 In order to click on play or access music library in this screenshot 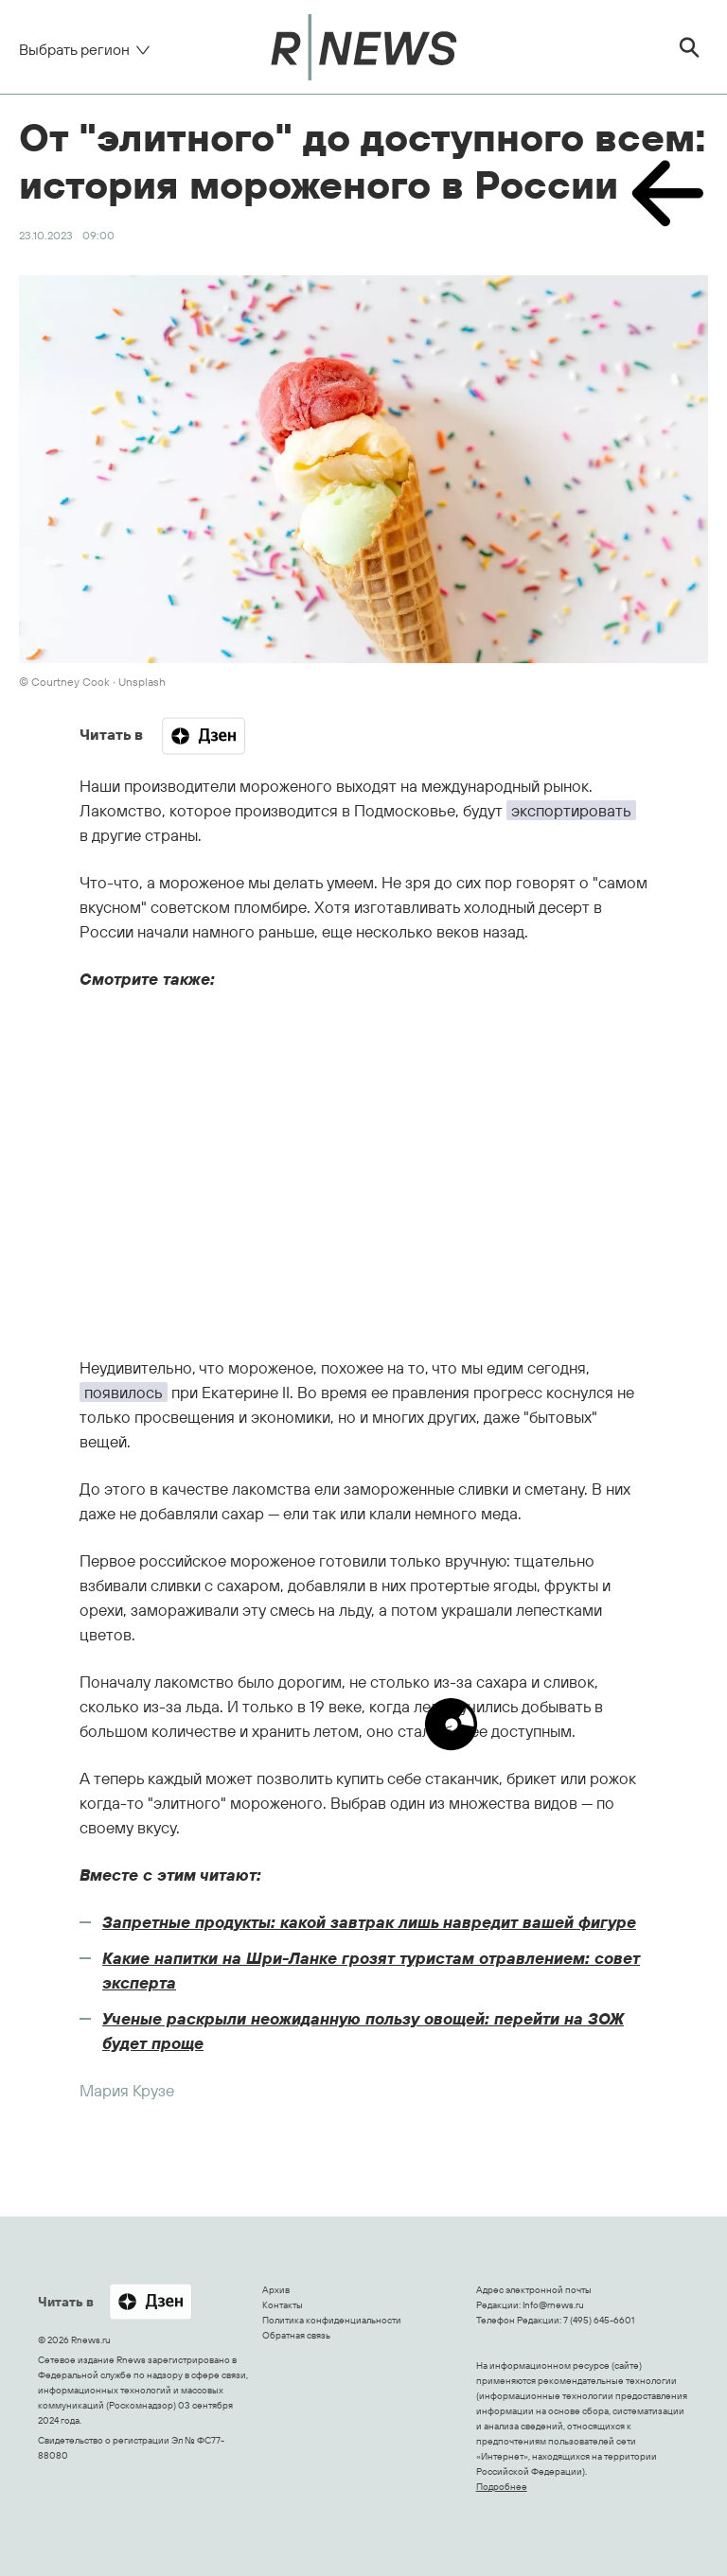, I will do `click(452, 1725)`.